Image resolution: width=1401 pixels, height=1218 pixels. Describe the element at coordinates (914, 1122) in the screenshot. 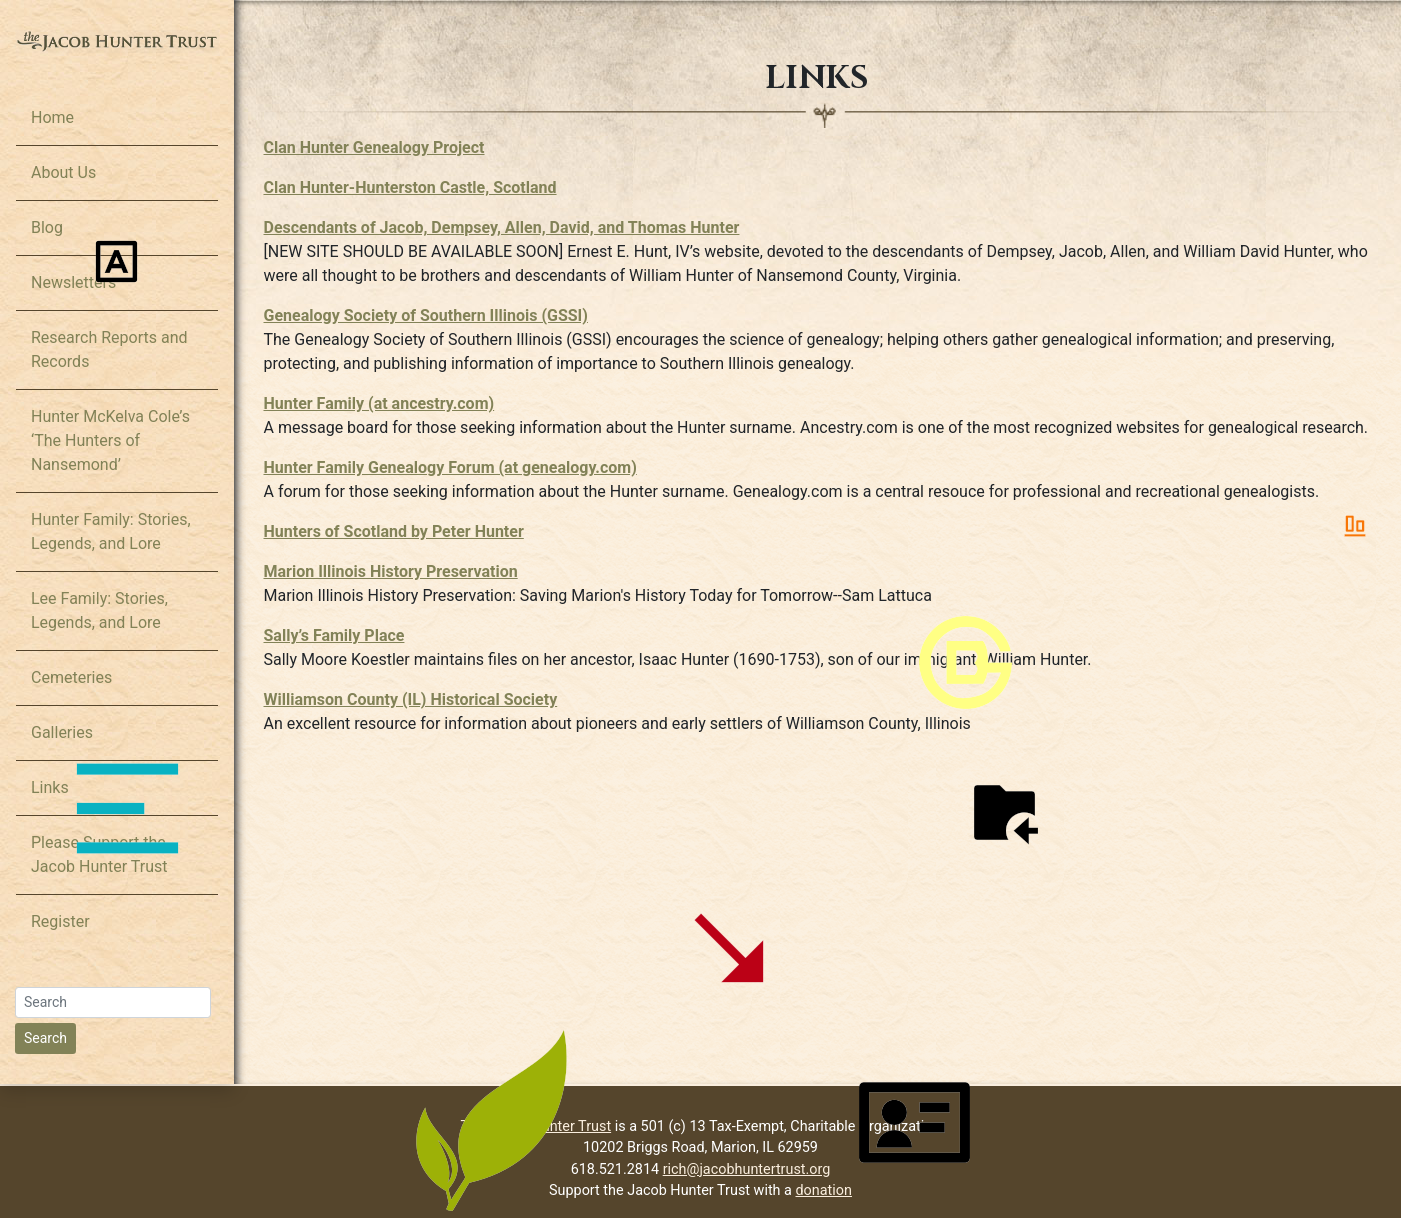

I see `view your profile or identification details` at that location.